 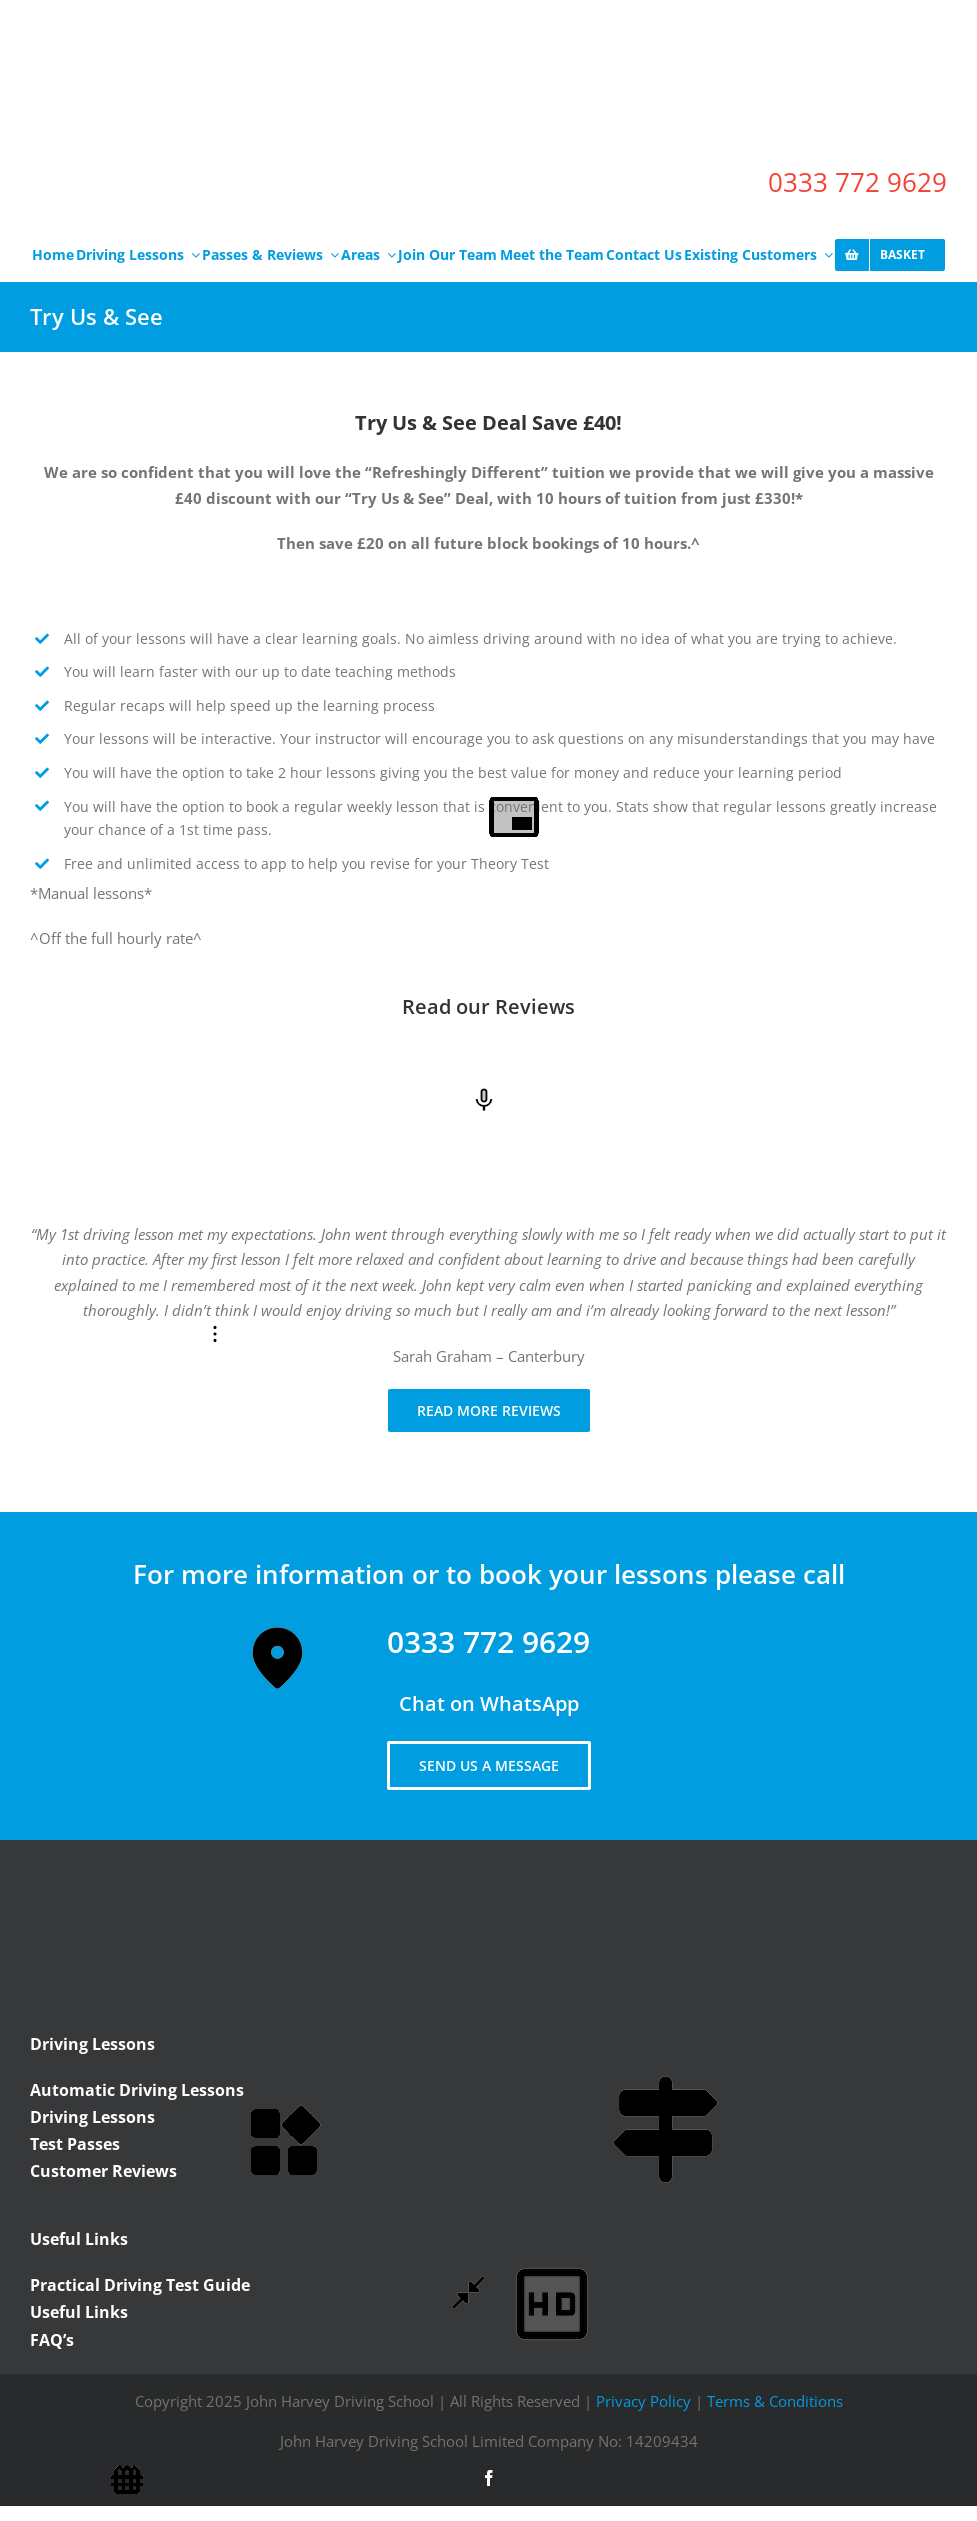 What do you see at coordinates (127, 2479) in the screenshot?
I see `access yard or outdoor settings` at bounding box center [127, 2479].